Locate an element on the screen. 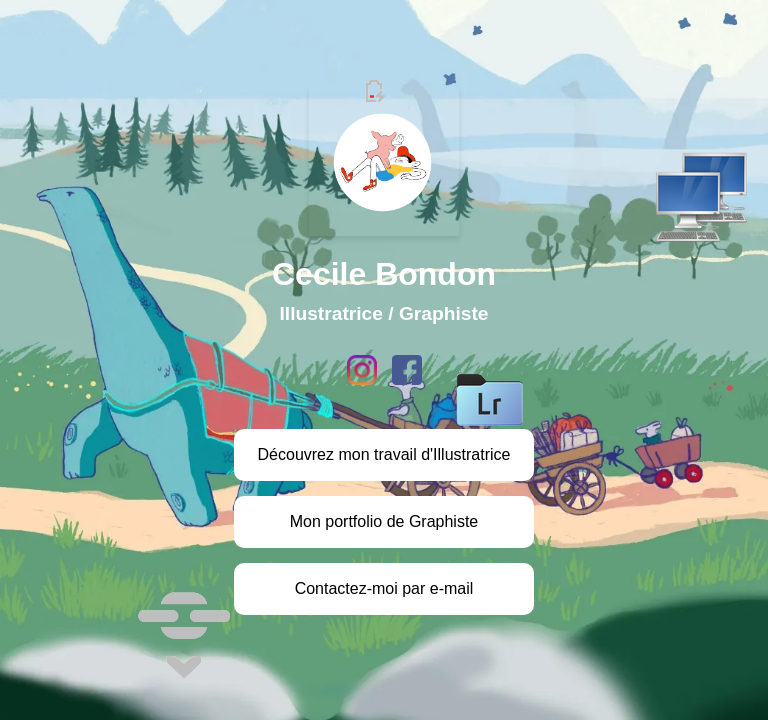 Image resolution: width=768 pixels, height=720 pixels. insert a hyperlink into text or document is located at coordinates (184, 633).